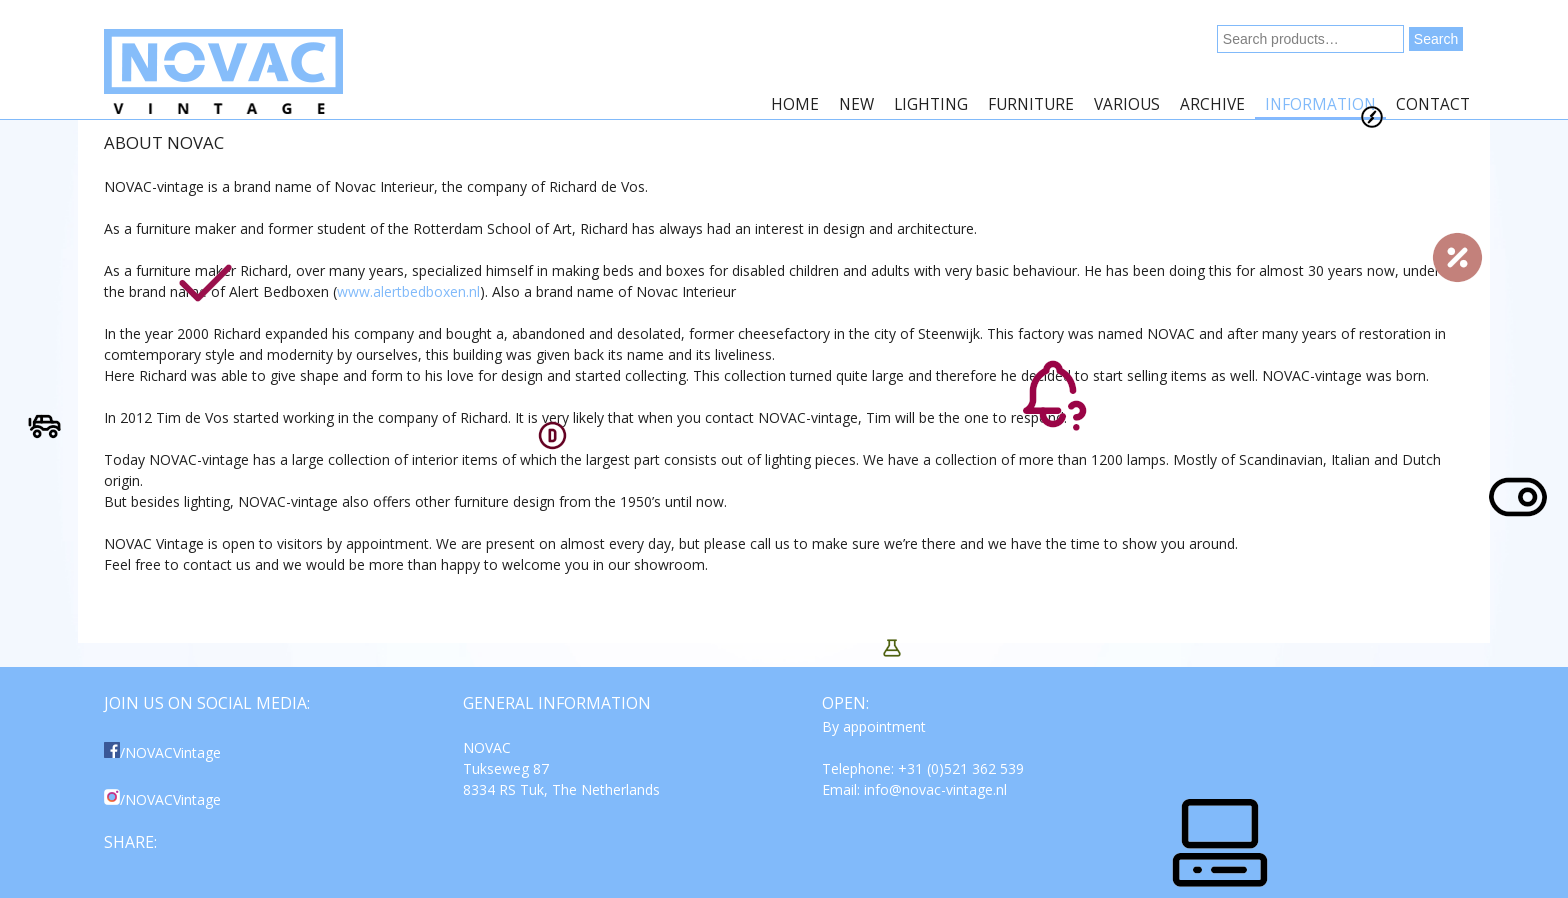 This screenshot has width=1568, height=898. What do you see at coordinates (204, 283) in the screenshot?
I see `confirm or submit an action` at bounding box center [204, 283].